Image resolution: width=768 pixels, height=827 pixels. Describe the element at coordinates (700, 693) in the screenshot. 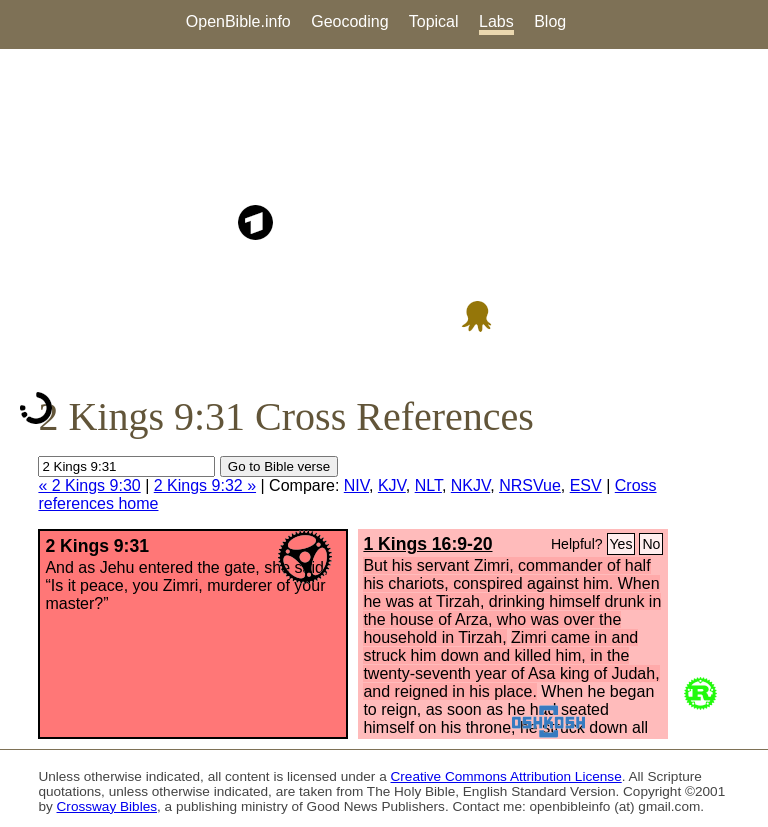

I see `rust programming language logo` at that location.